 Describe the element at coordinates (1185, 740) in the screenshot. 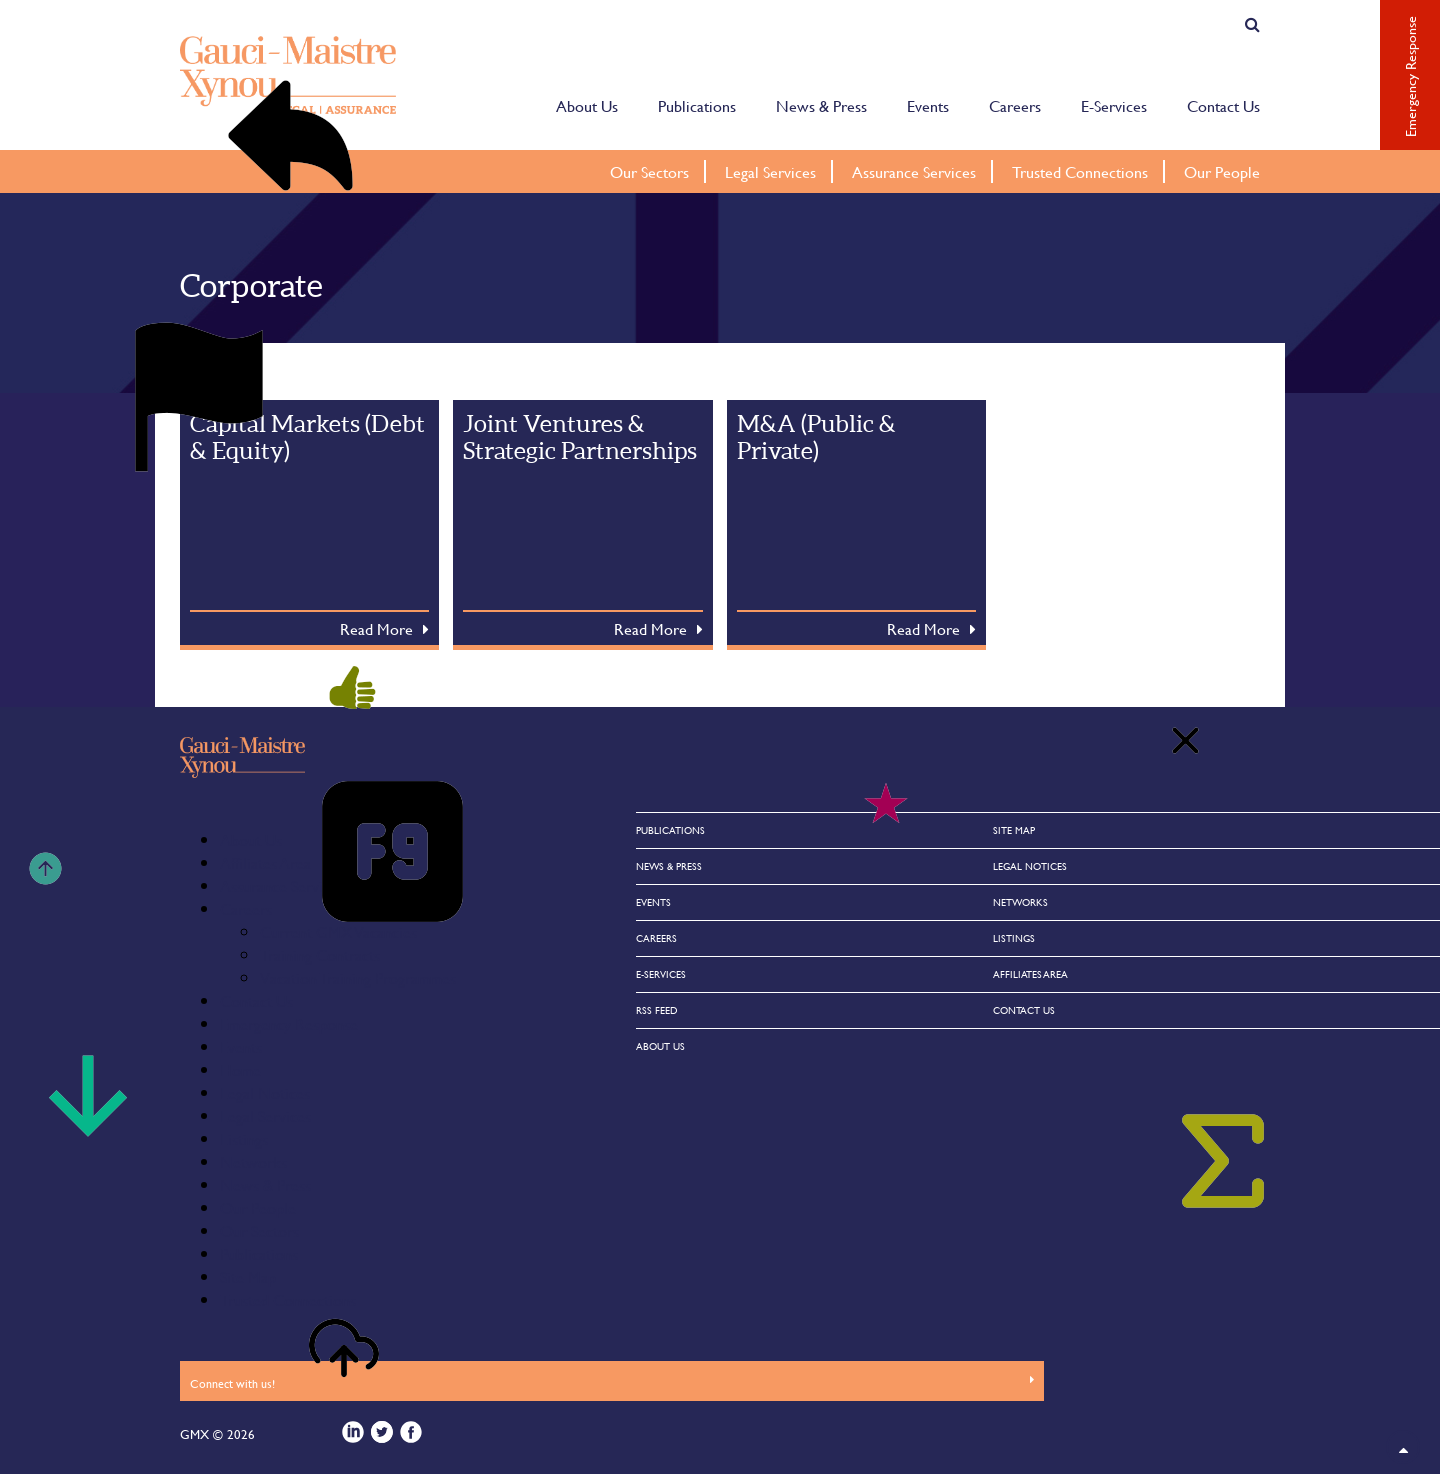

I see `close the current window or dialog` at that location.